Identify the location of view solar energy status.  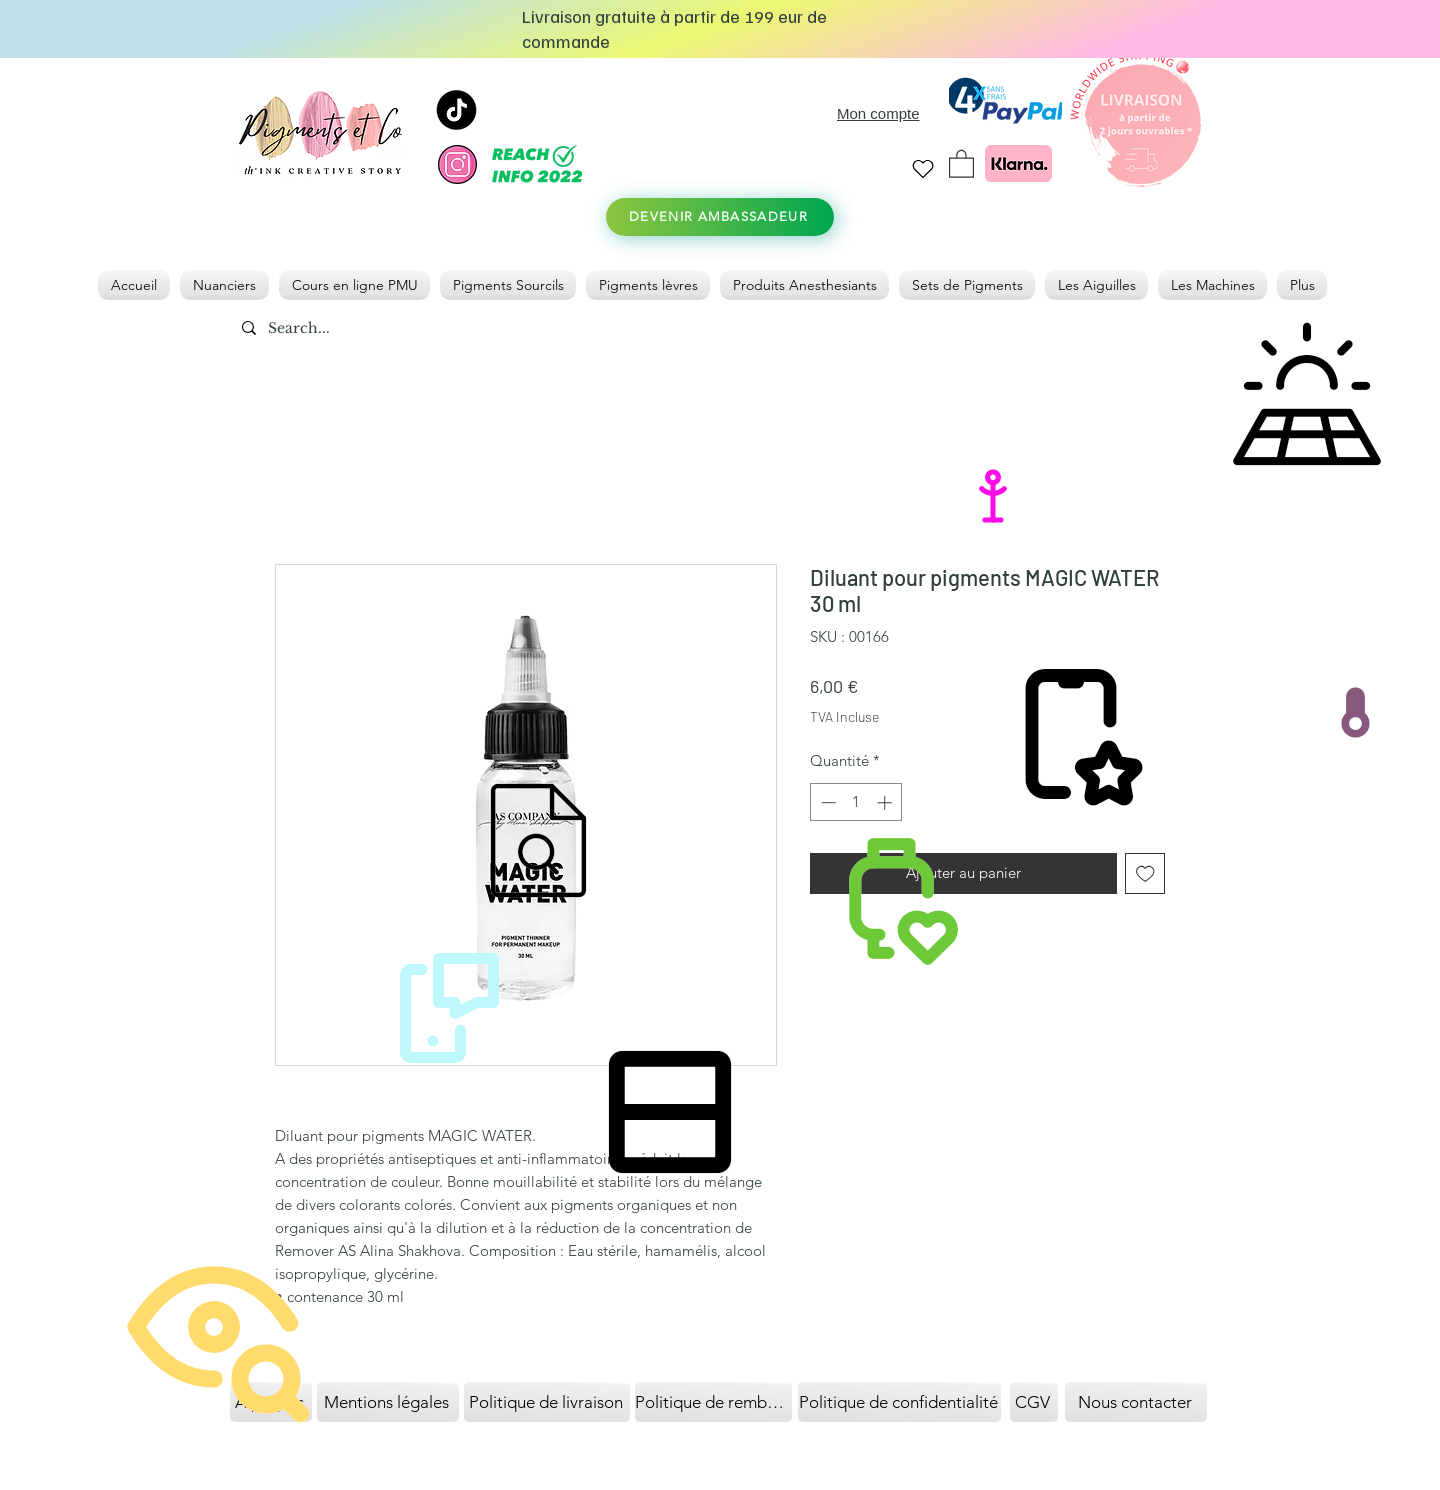
(1307, 402).